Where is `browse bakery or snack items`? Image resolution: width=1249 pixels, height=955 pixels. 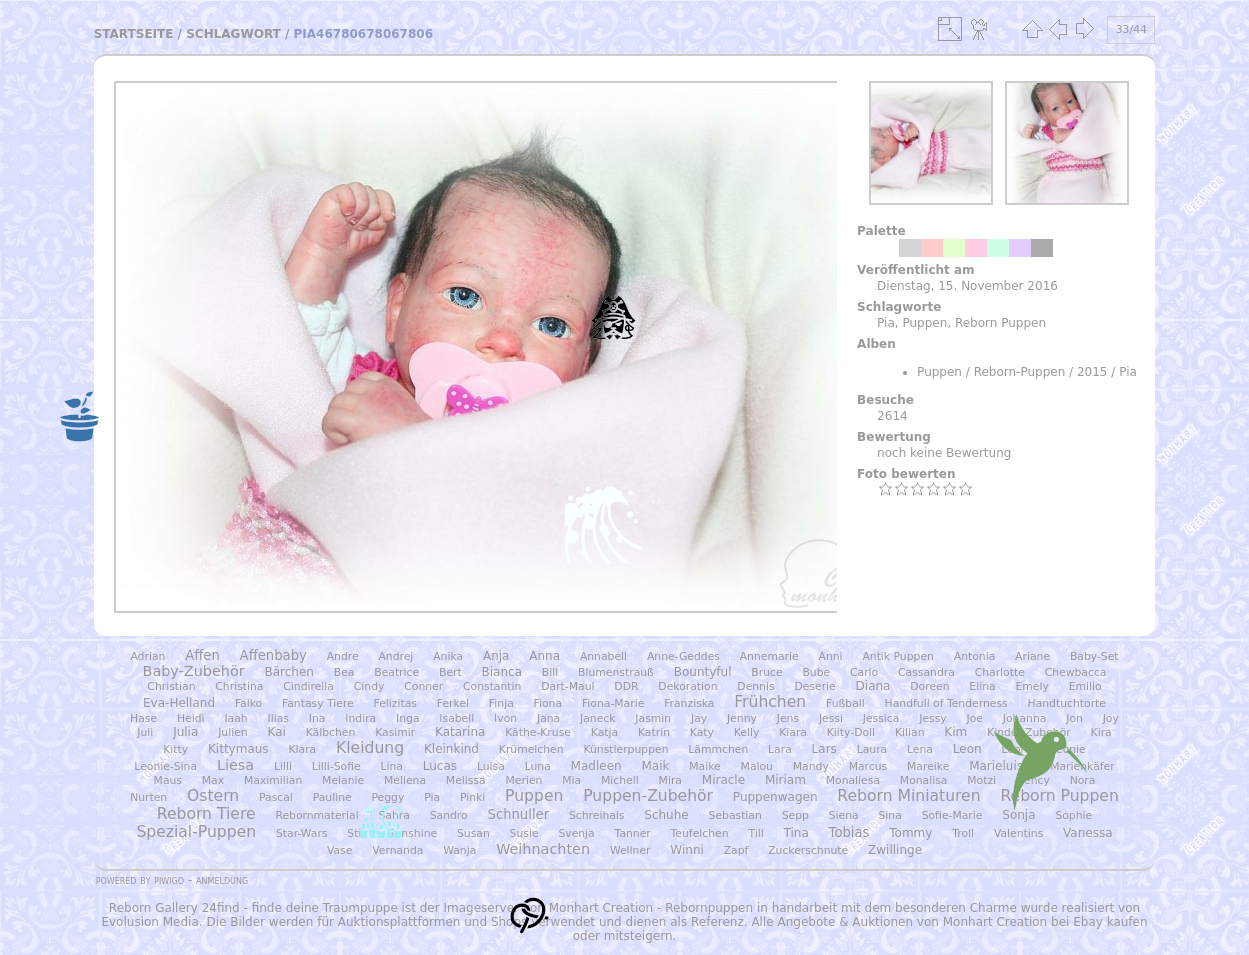 browse bakery or snack items is located at coordinates (529, 915).